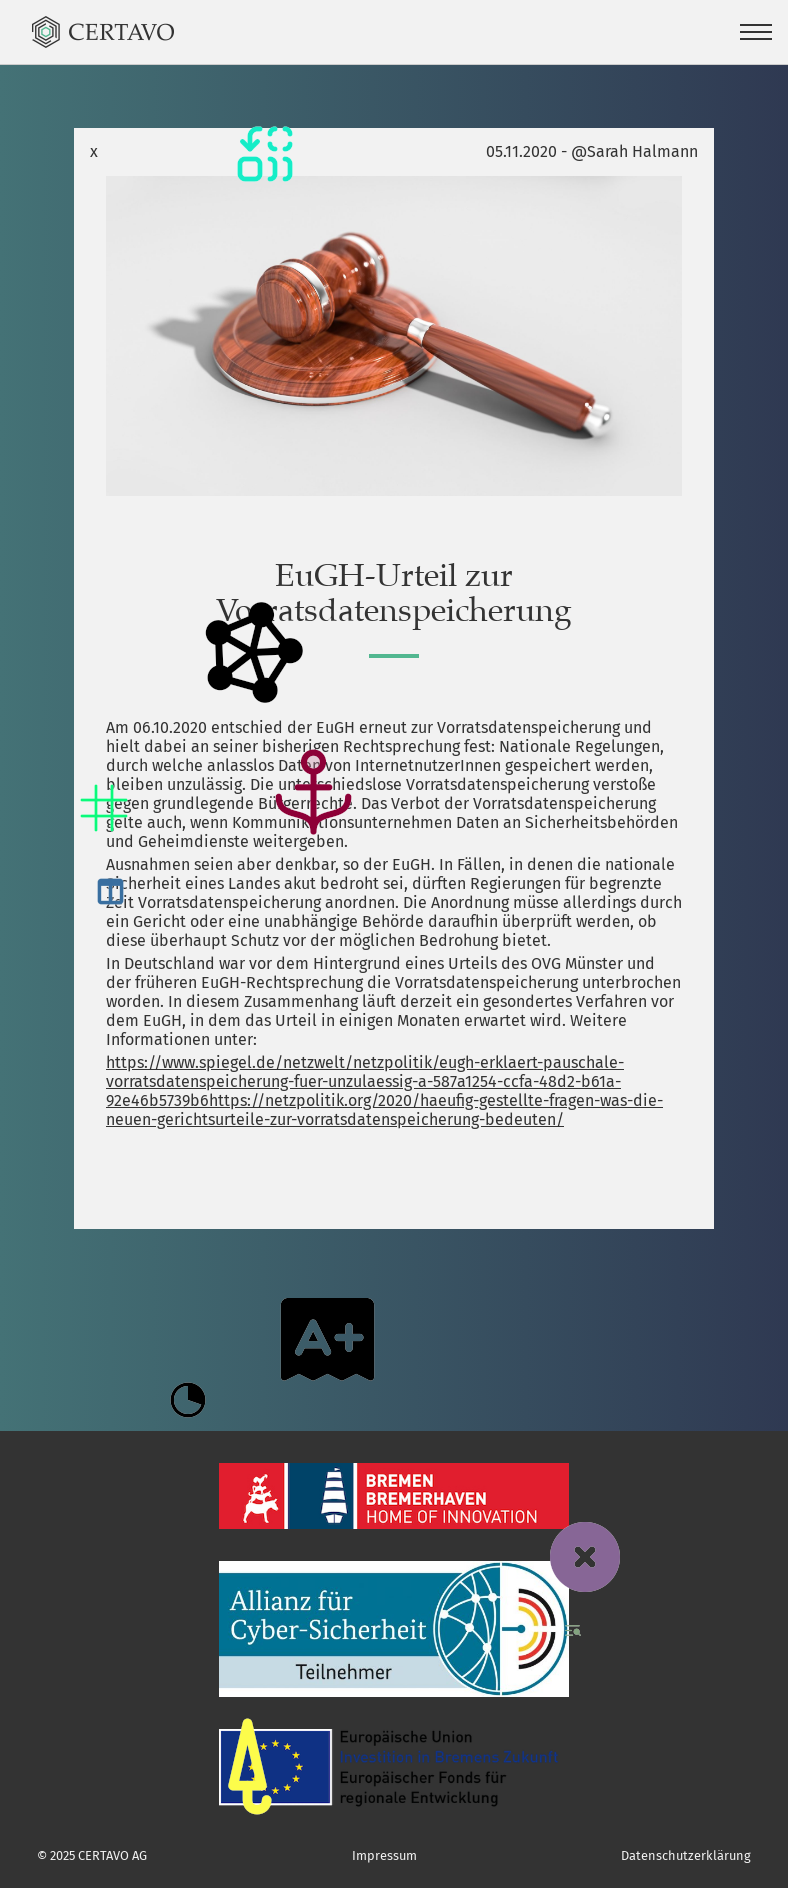  What do you see at coordinates (247, 1766) in the screenshot?
I see `indicates dry or clear weather conditions` at bounding box center [247, 1766].